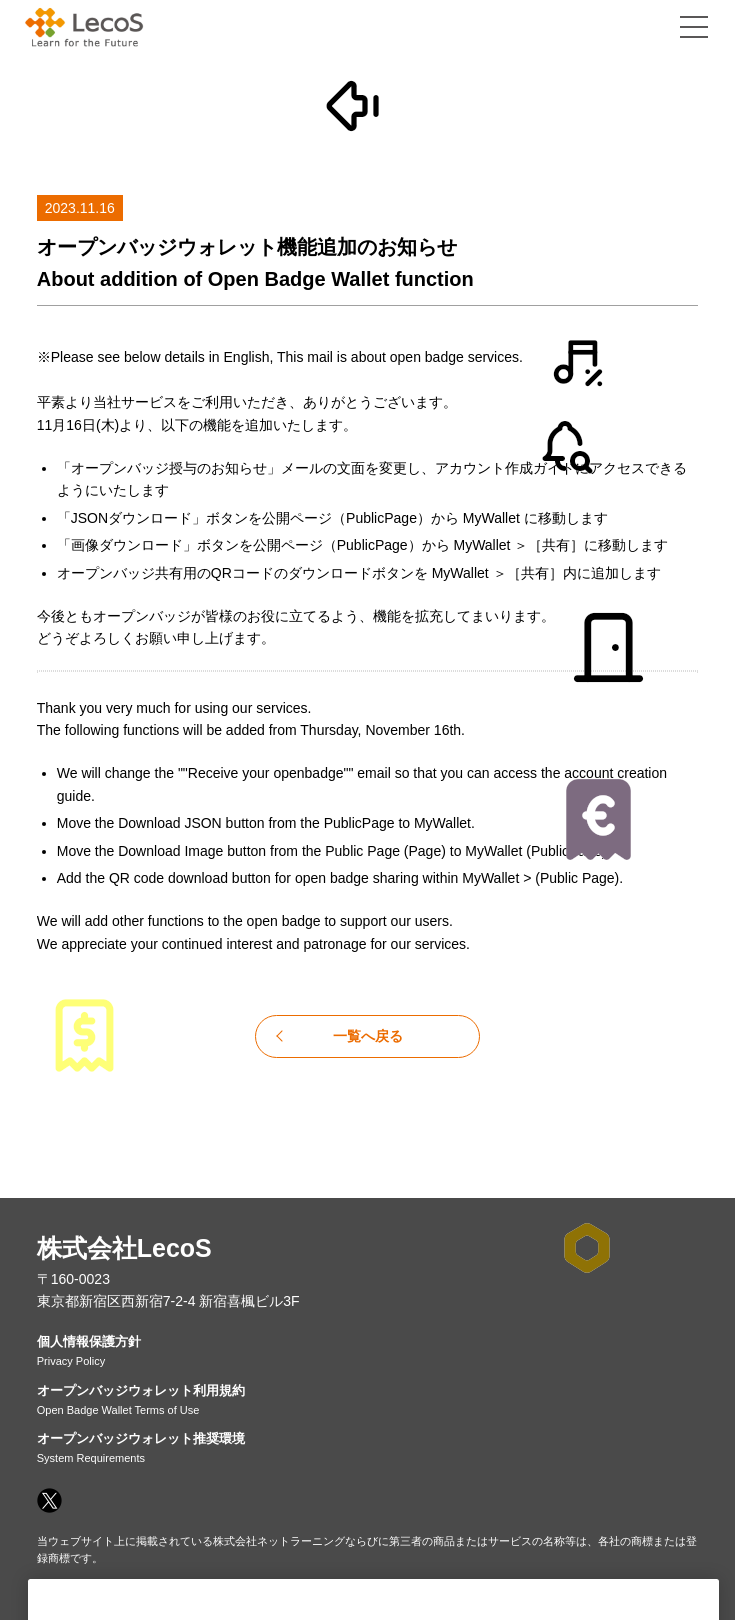 This screenshot has height=1620, width=735. What do you see at coordinates (578, 362) in the screenshot?
I see `view discounted music or audio content` at bounding box center [578, 362].